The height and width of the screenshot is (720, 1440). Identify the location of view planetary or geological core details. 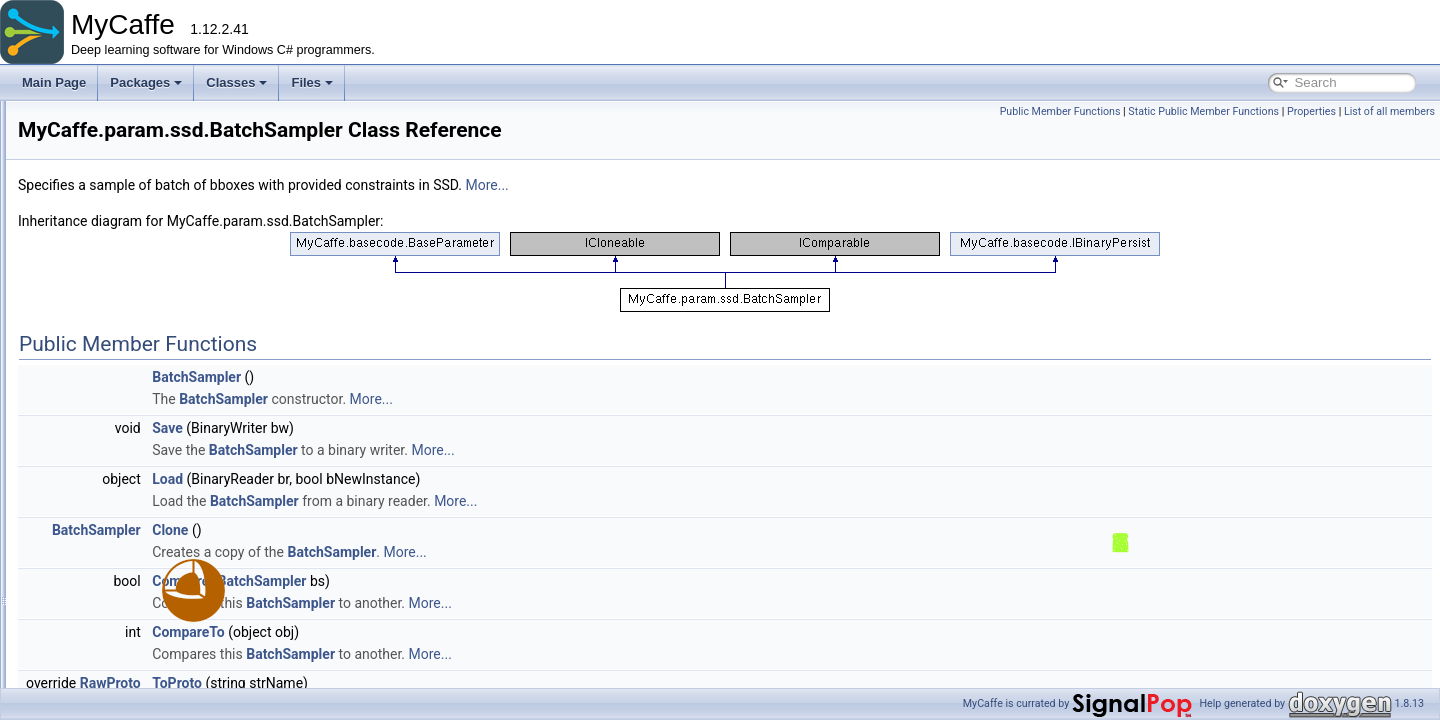
(193, 590).